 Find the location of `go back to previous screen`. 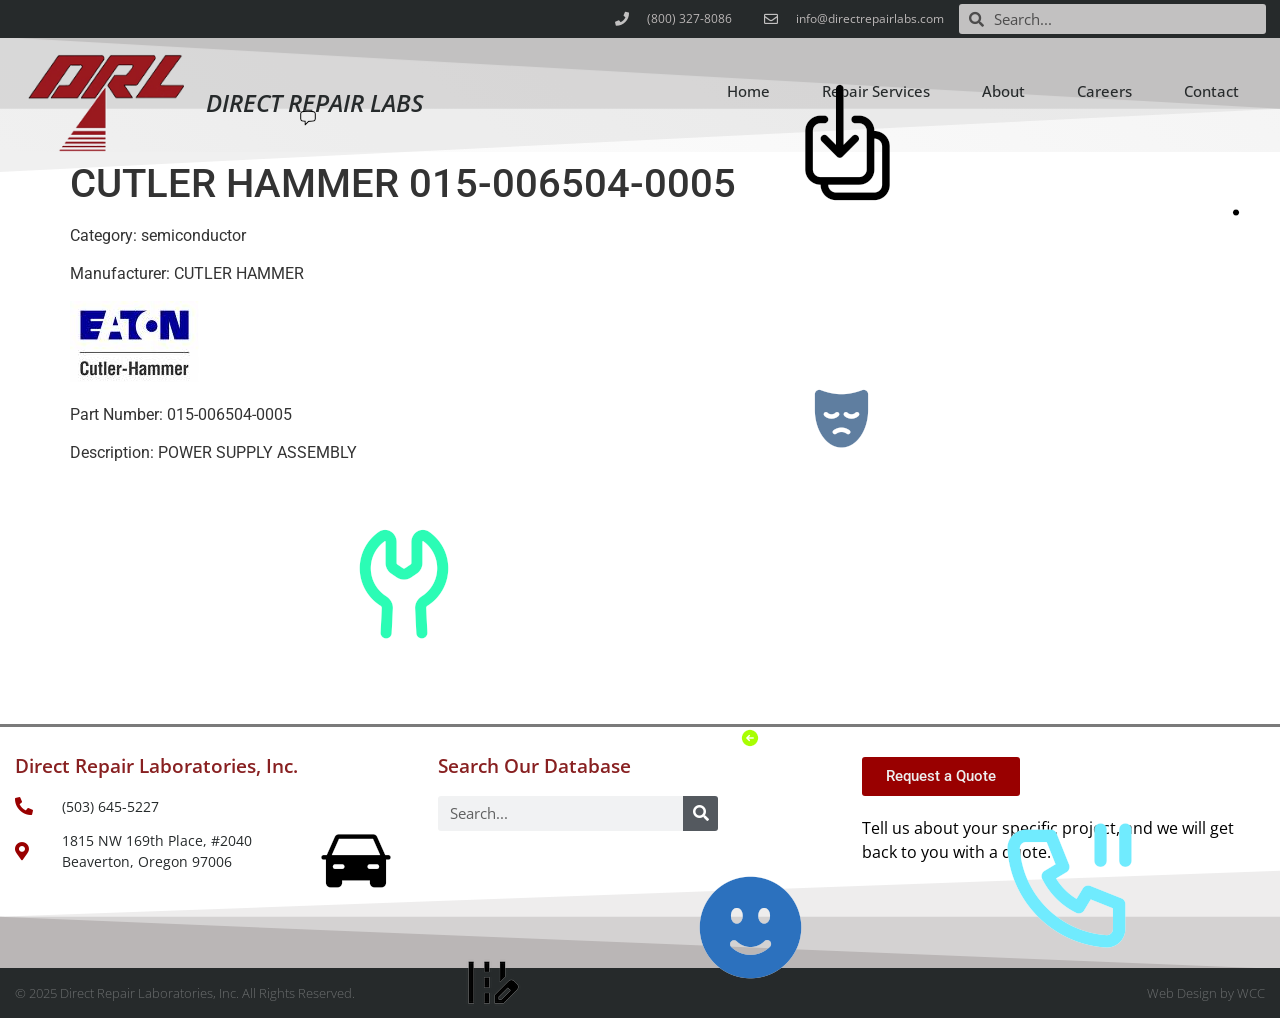

go back to previous screen is located at coordinates (750, 738).